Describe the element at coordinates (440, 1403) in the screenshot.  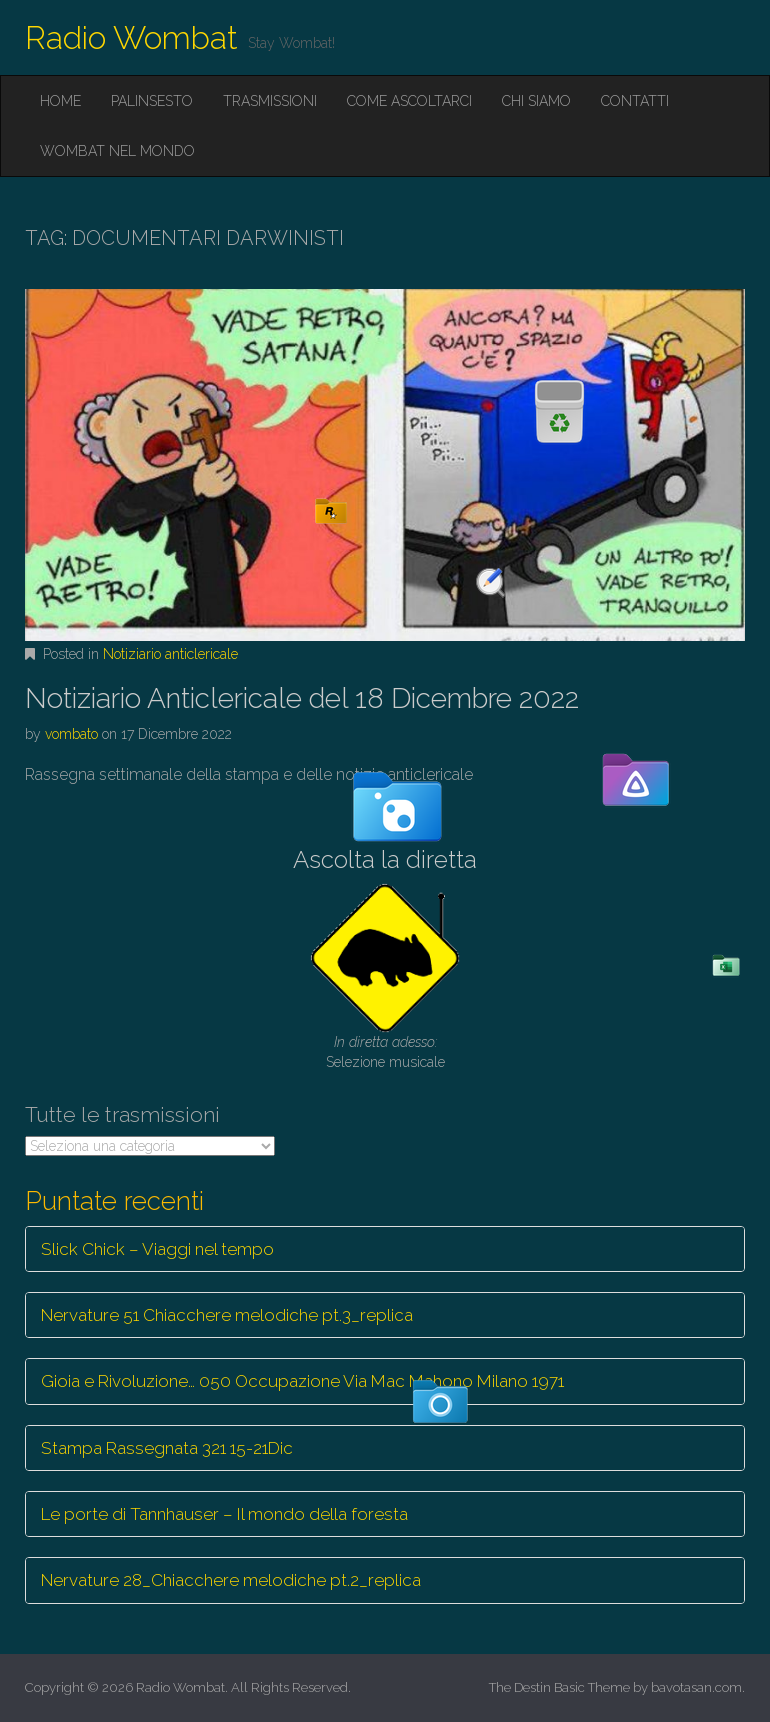
I see `open cortana-related files folder` at that location.